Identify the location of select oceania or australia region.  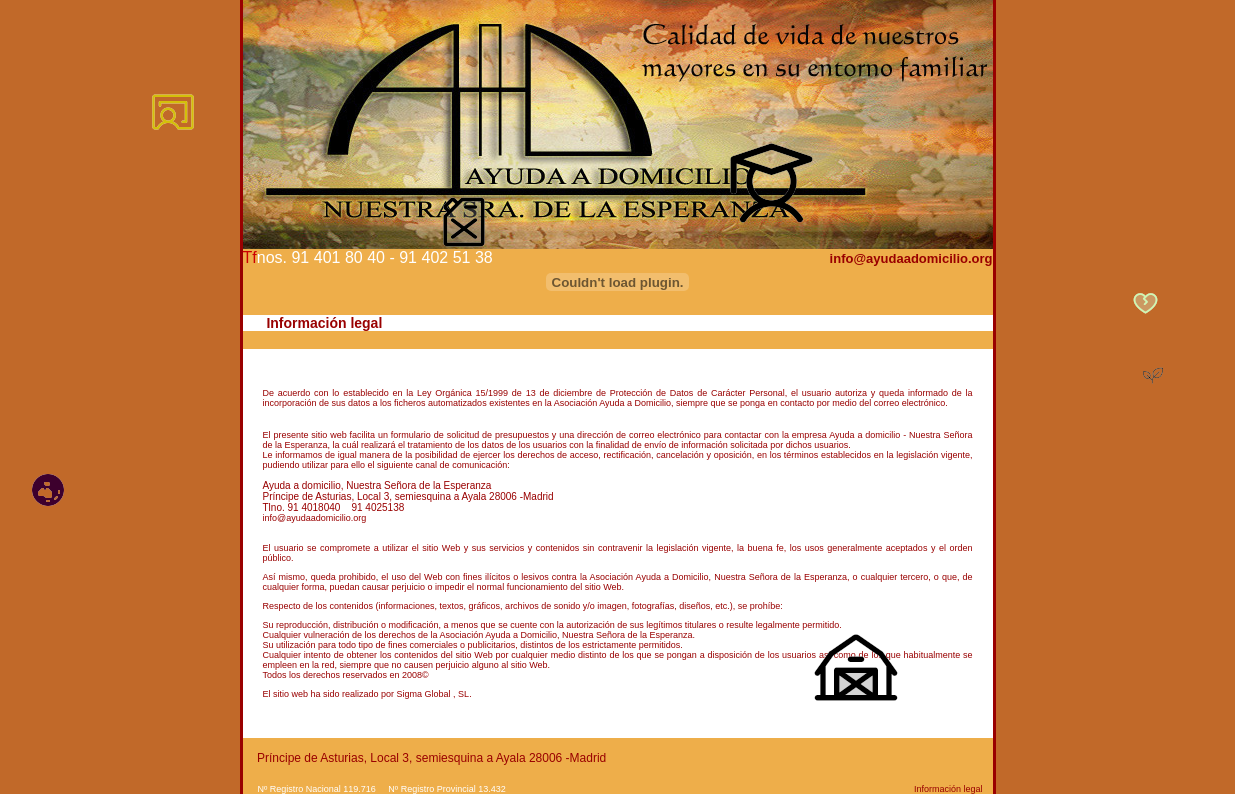
(48, 490).